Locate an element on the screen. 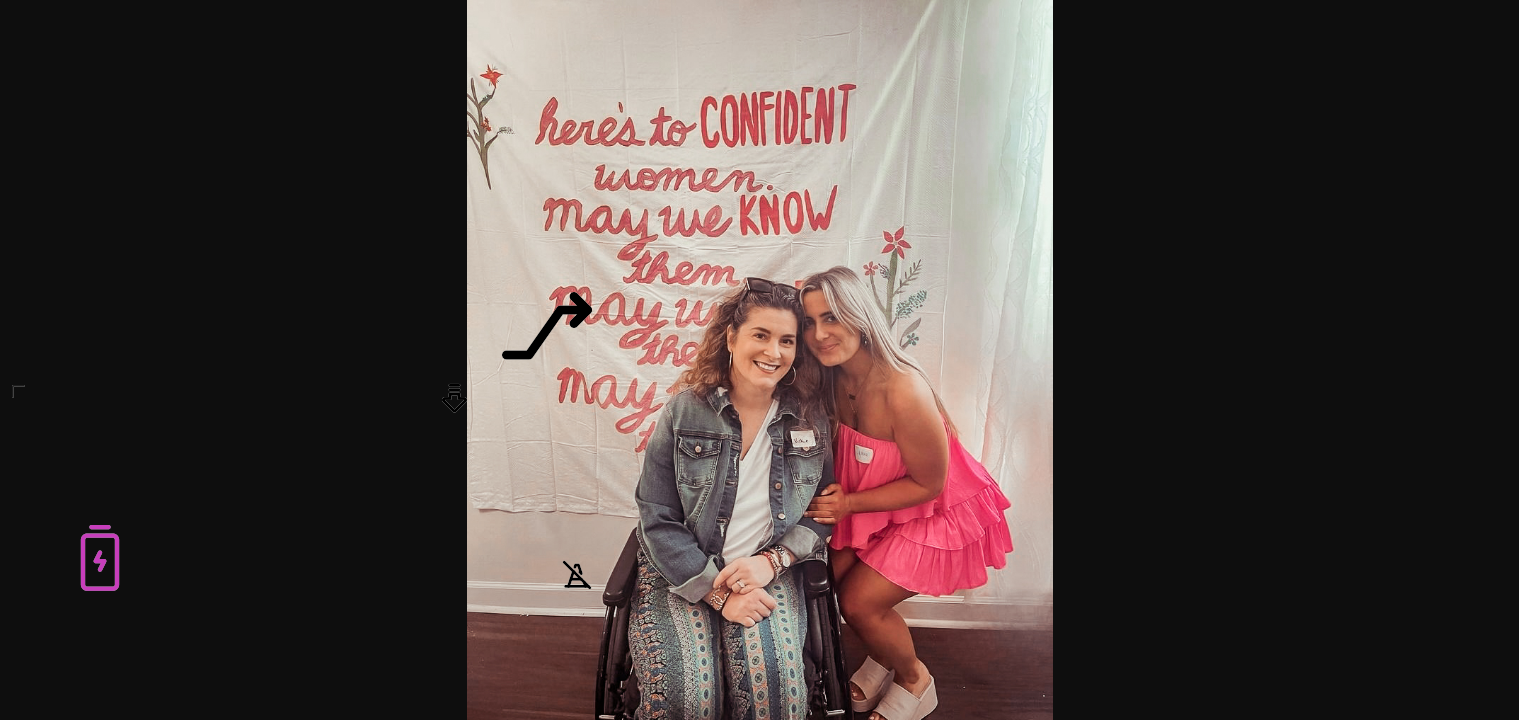  view upward trend or growth is located at coordinates (547, 328).